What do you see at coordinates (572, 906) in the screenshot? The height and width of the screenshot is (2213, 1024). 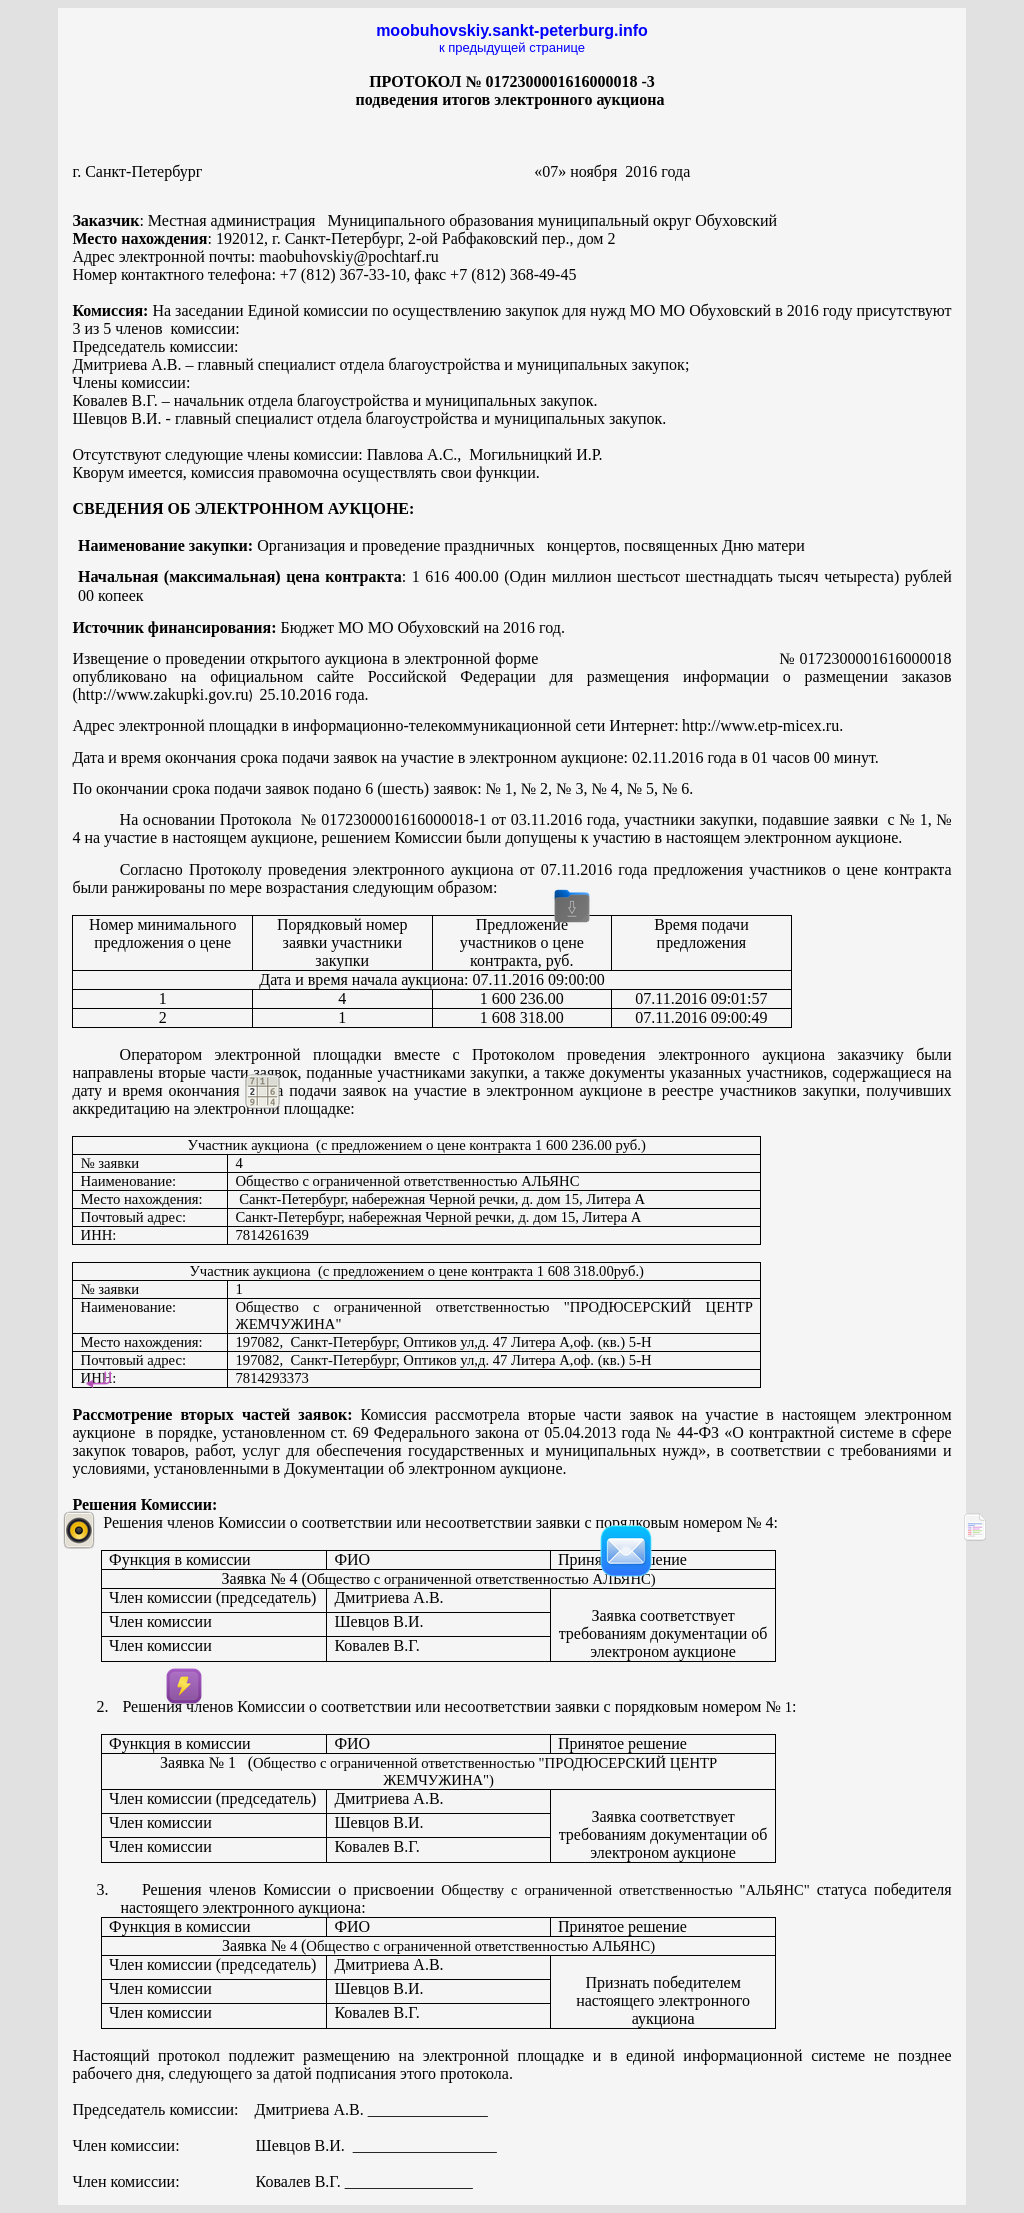 I see `open downloads folder` at bounding box center [572, 906].